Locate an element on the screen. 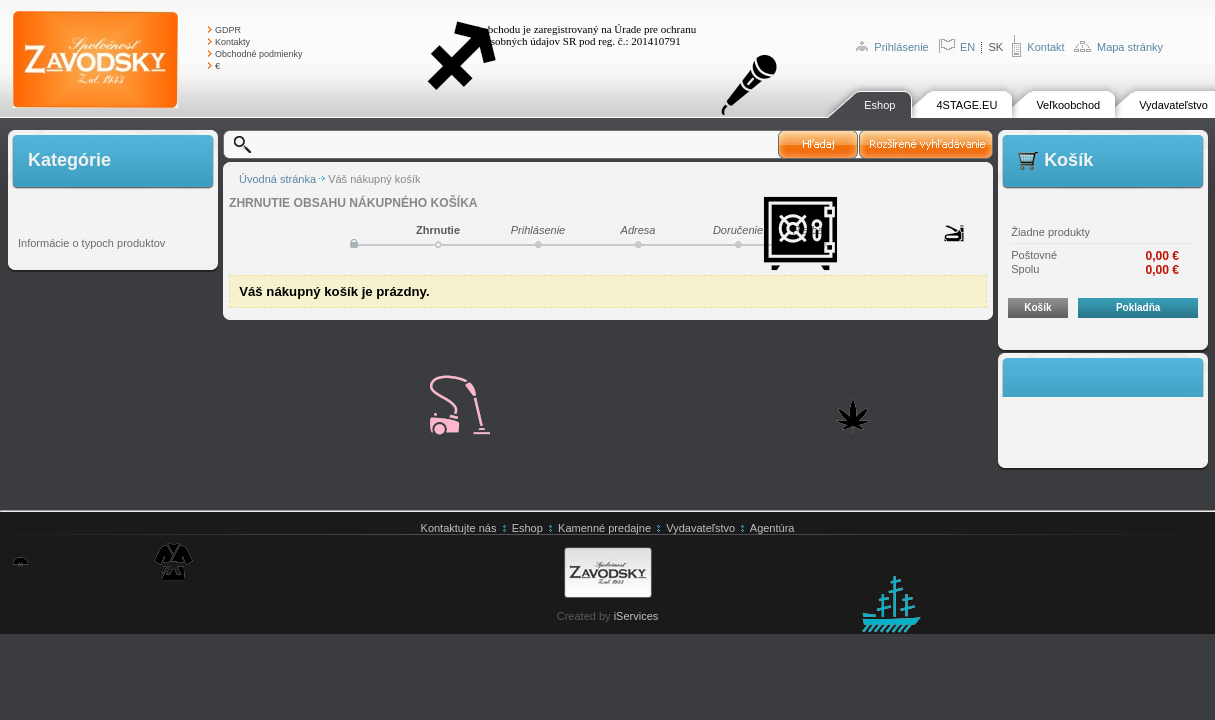 The width and height of the screenshot is (1215, 720). browse hemp or cannabis-related products is located at coordinates (853, 416).